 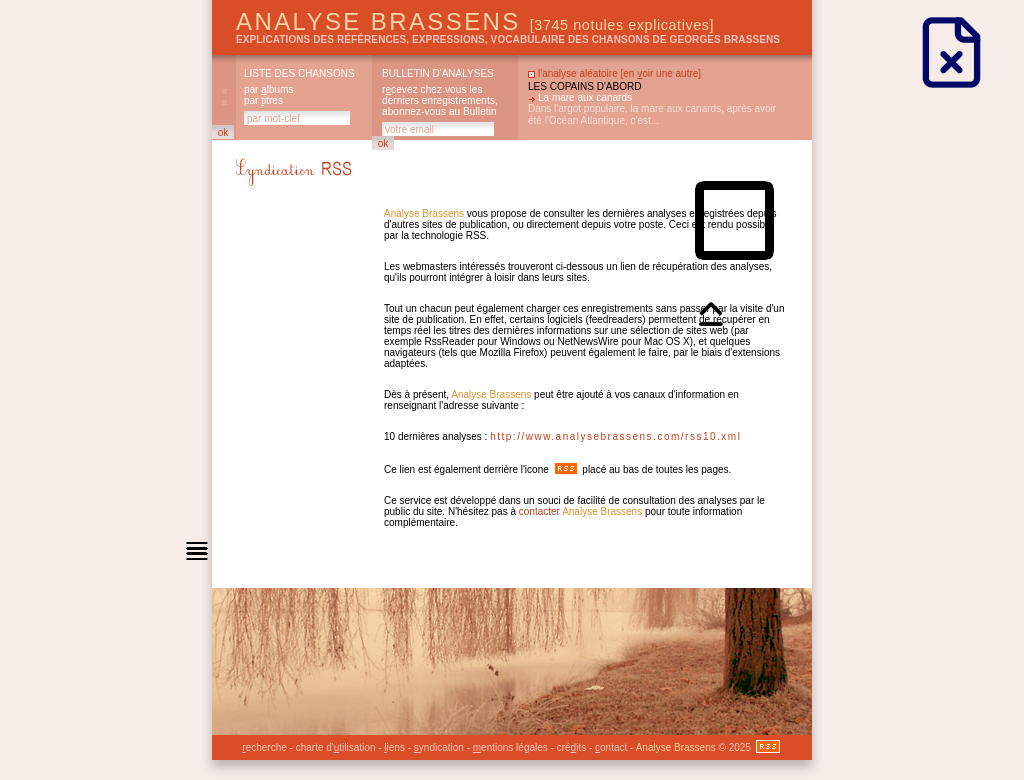 I want to click on an unselected checkbox option, so click(x=734, y=220).